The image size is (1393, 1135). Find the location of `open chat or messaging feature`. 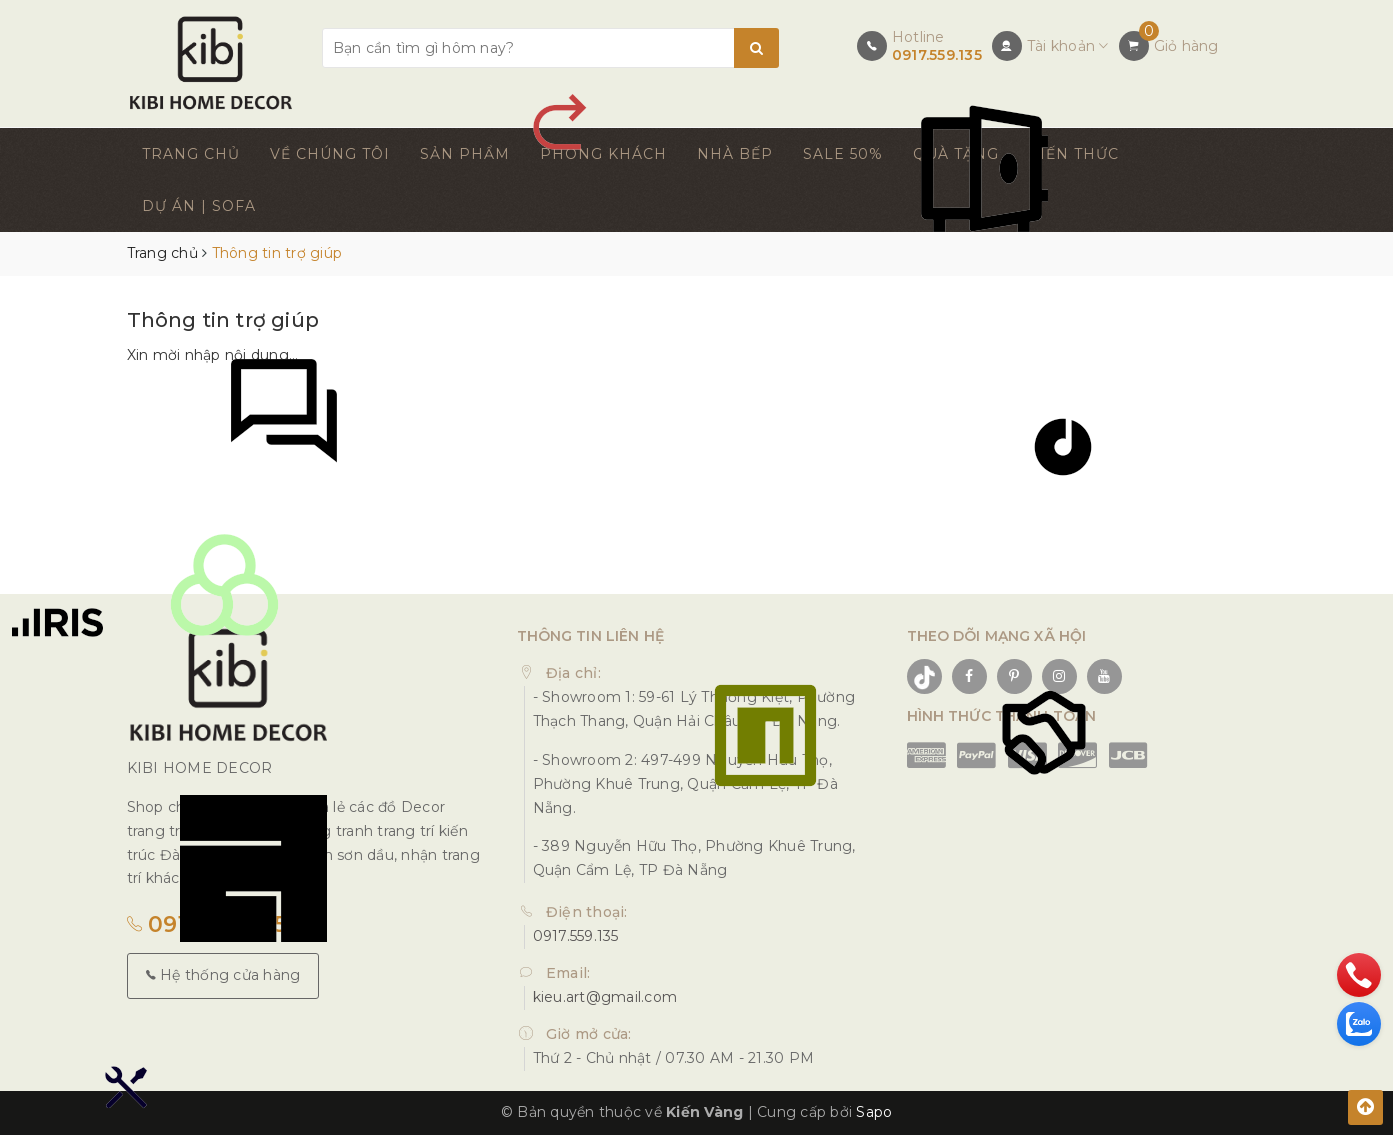

open chat or messaging feature is located at coordinates (286, 409).